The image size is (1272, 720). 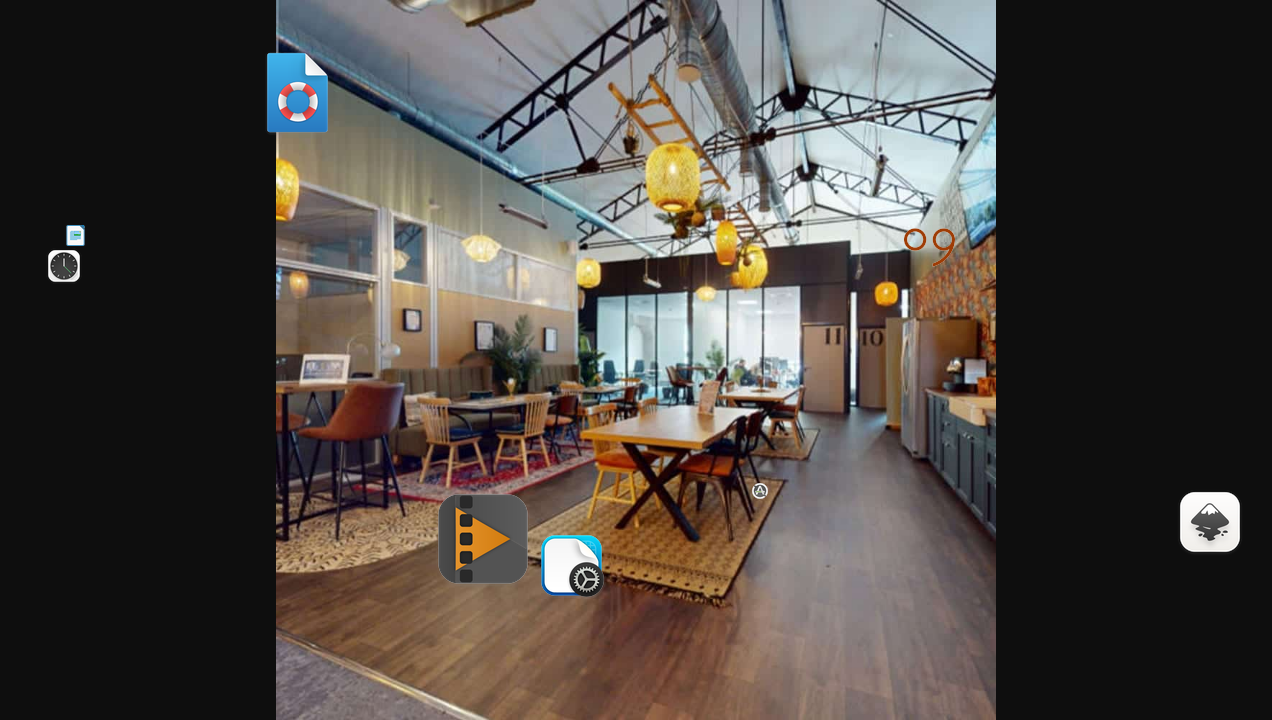 I want to click on open a libreoffice writer document, so click(x=75, y=235).